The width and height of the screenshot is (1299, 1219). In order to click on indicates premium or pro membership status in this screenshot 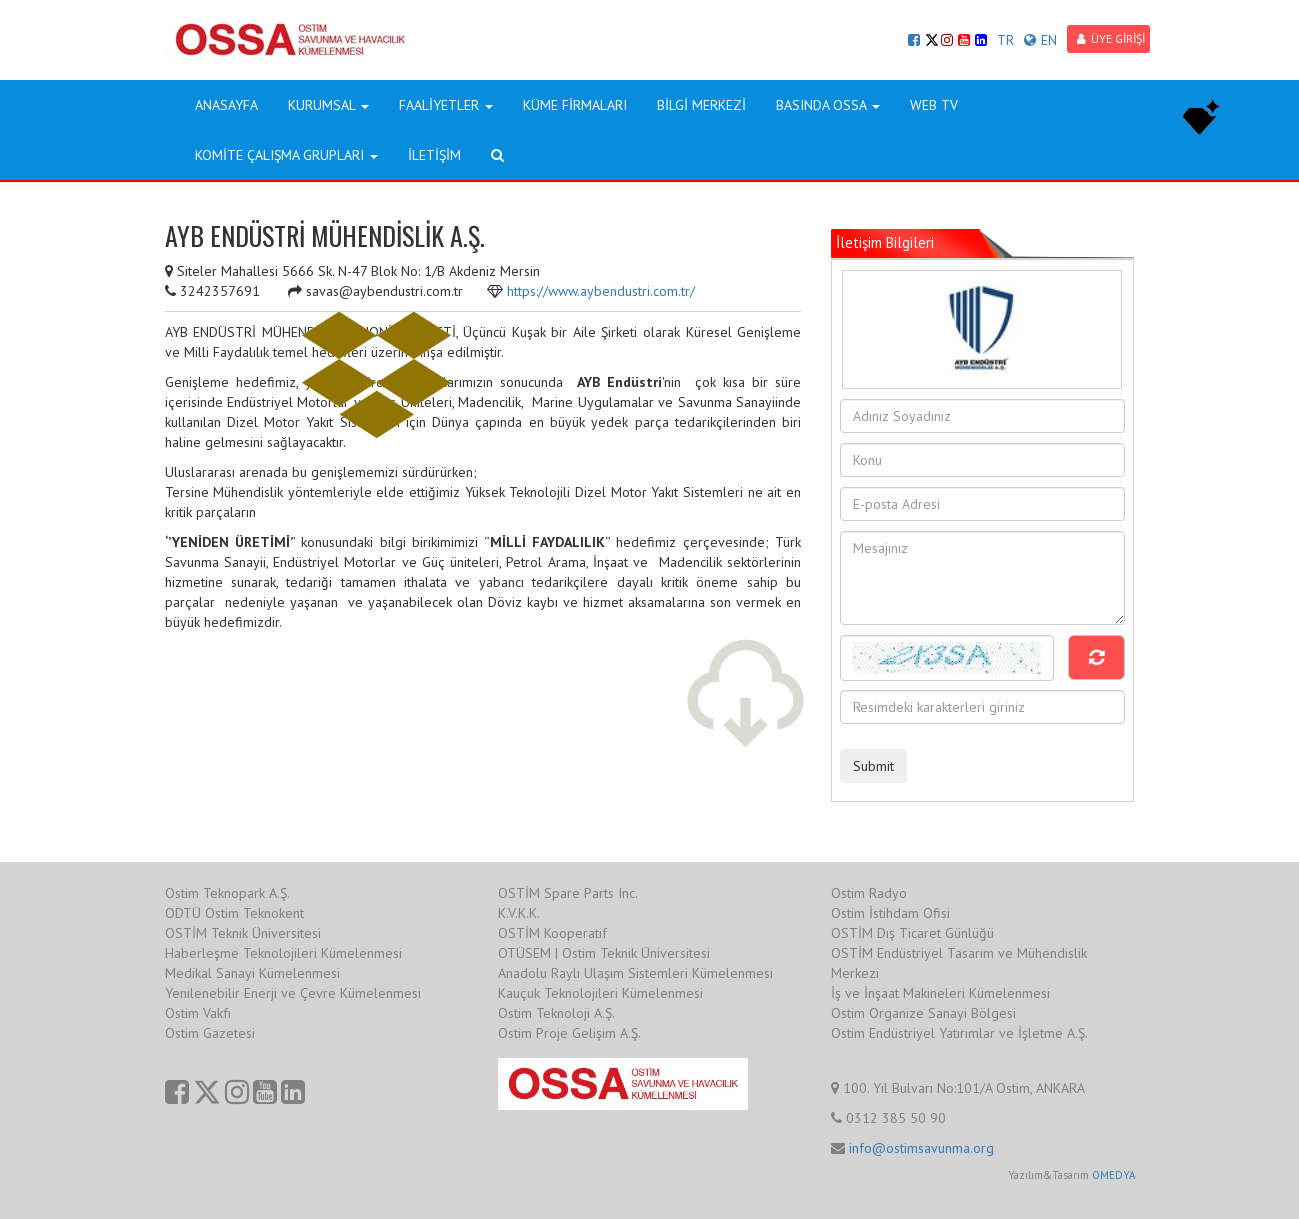, I will do `click(1201, 118)`.